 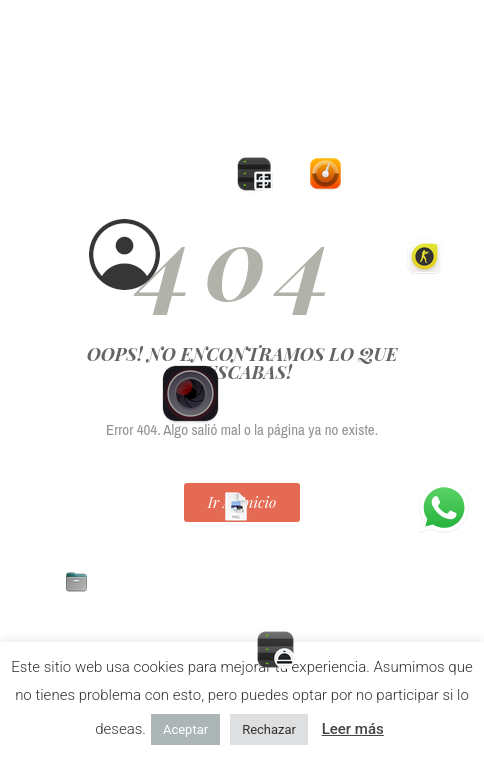 I want to click on configure network server discovery settings, so click(x=275, y=649).